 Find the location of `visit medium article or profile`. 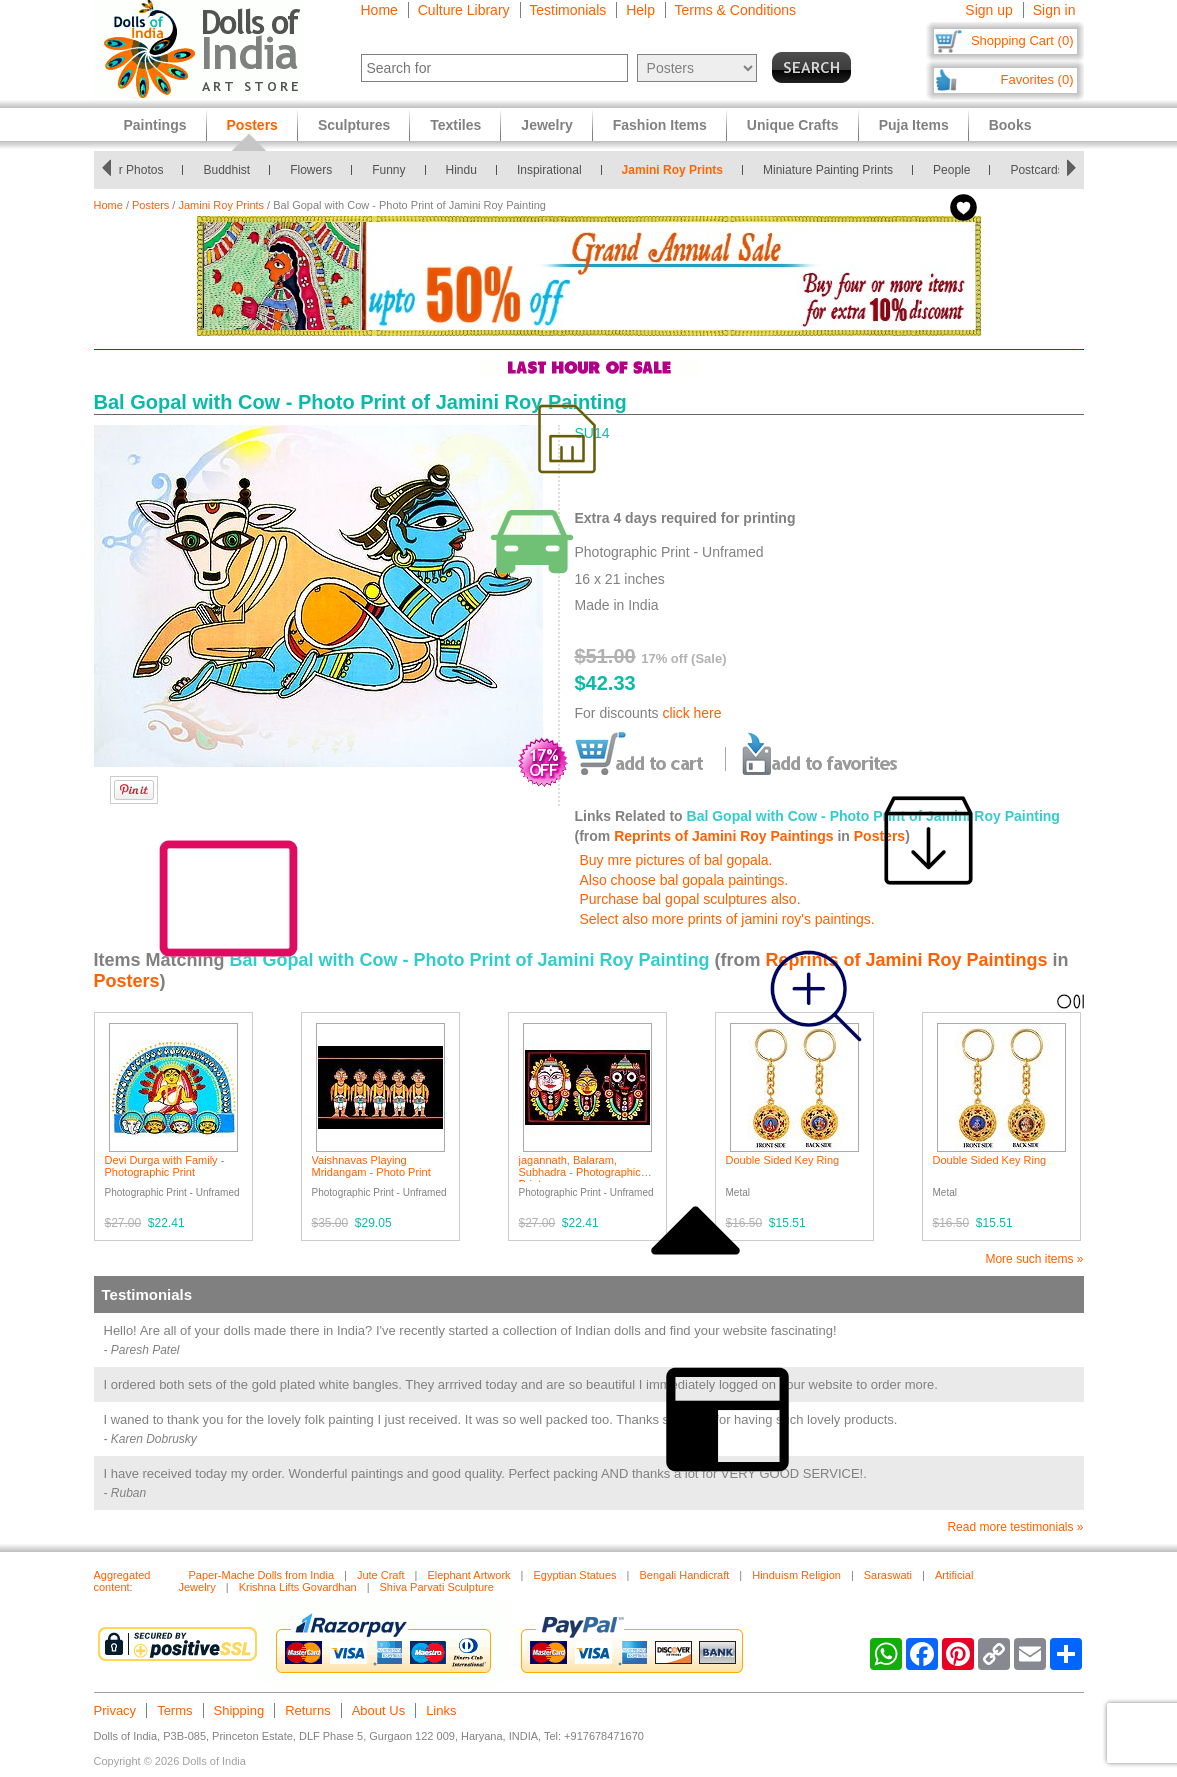

visit medium article or profile is located at coordinates (1070, 1001).